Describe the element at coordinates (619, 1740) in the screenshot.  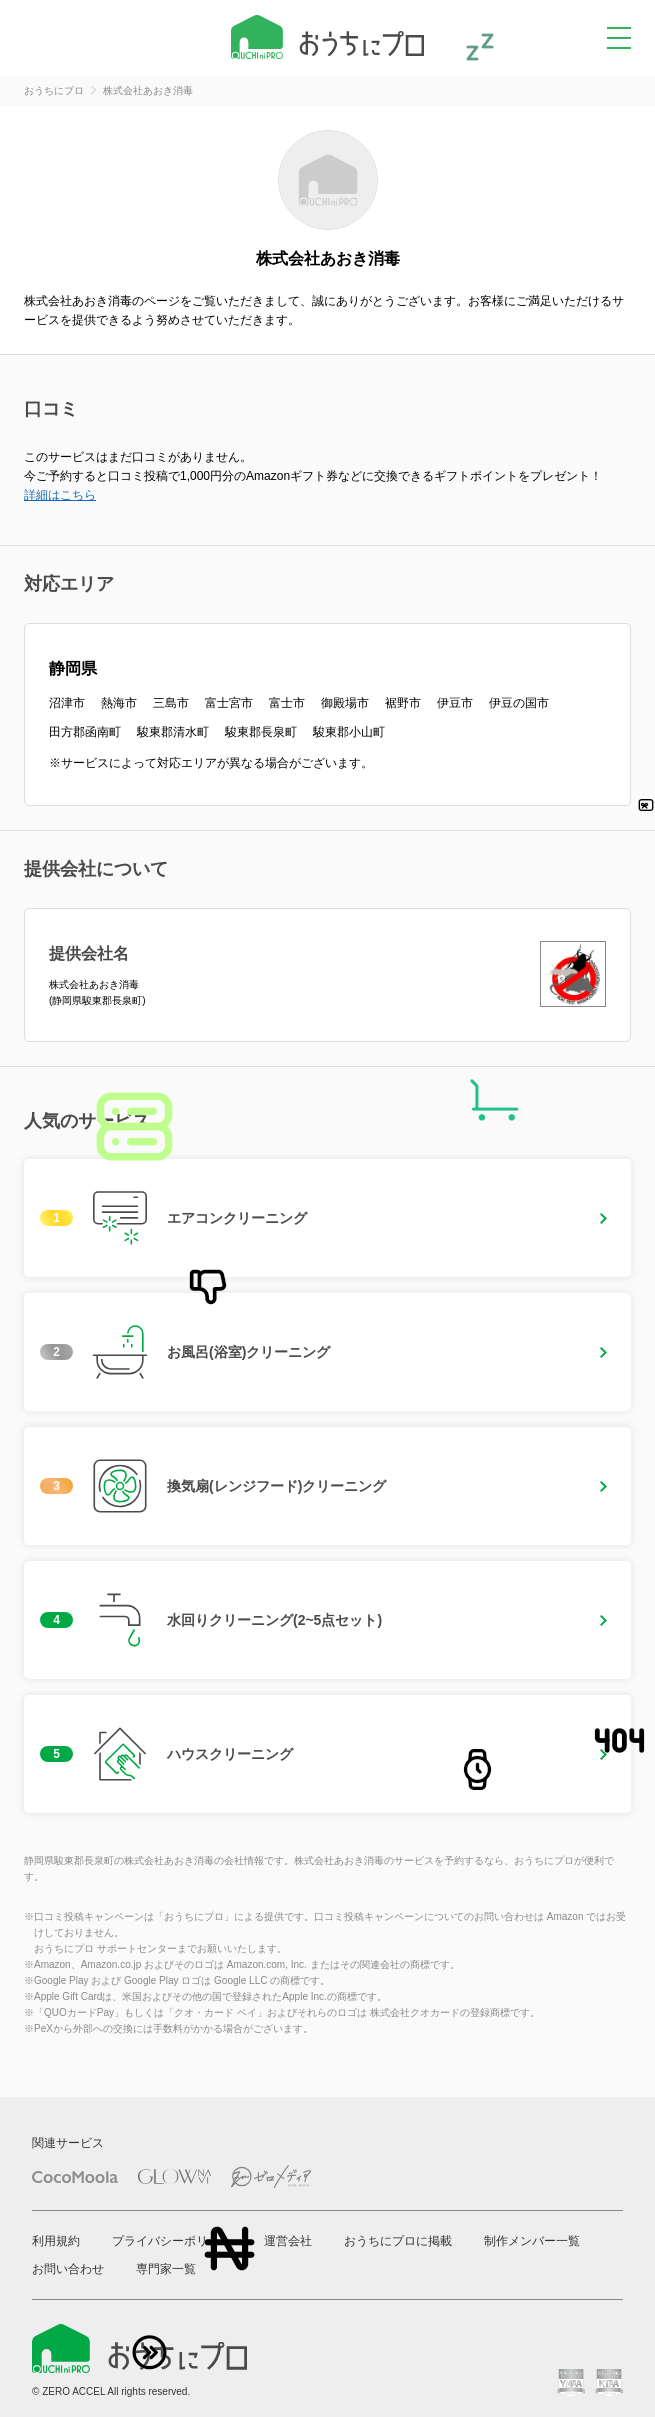
I see `indicates page not found error` at that location.